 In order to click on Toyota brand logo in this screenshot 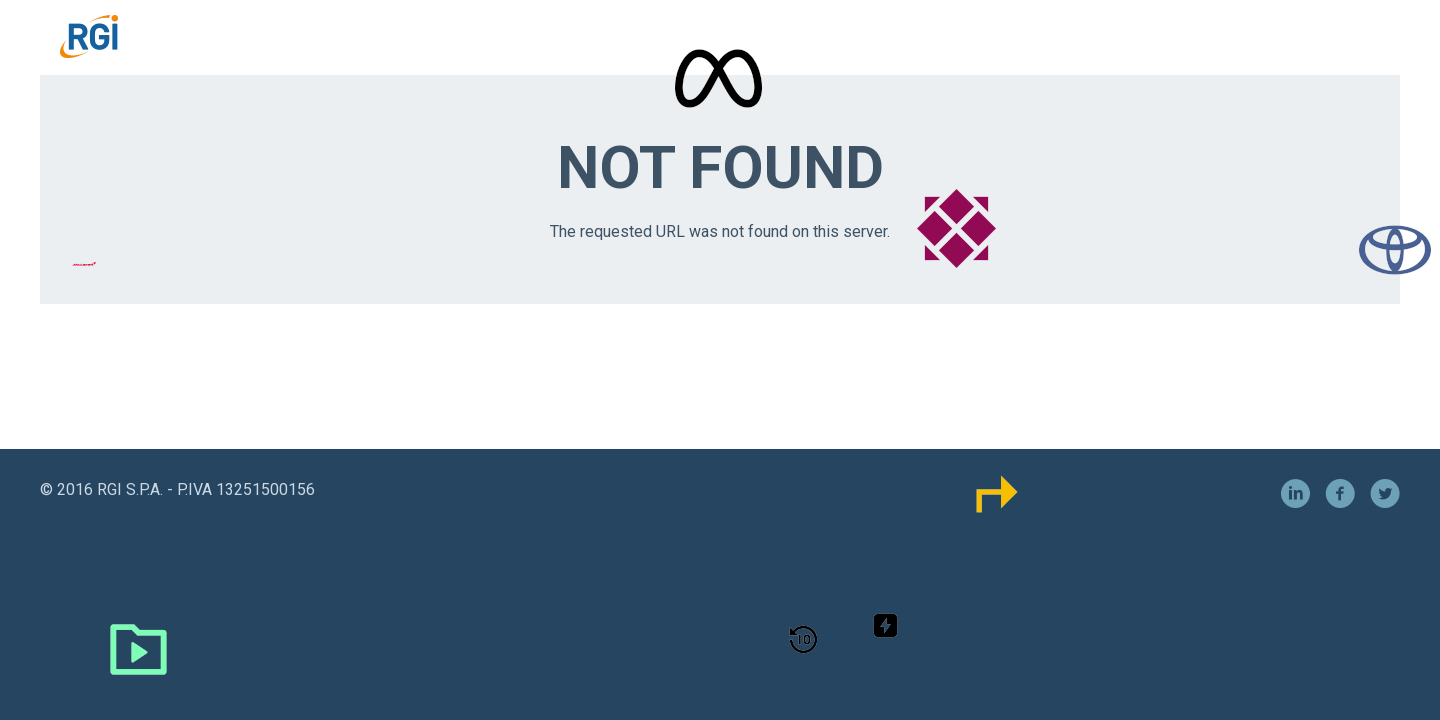, I will do `click(1395, 250)`.